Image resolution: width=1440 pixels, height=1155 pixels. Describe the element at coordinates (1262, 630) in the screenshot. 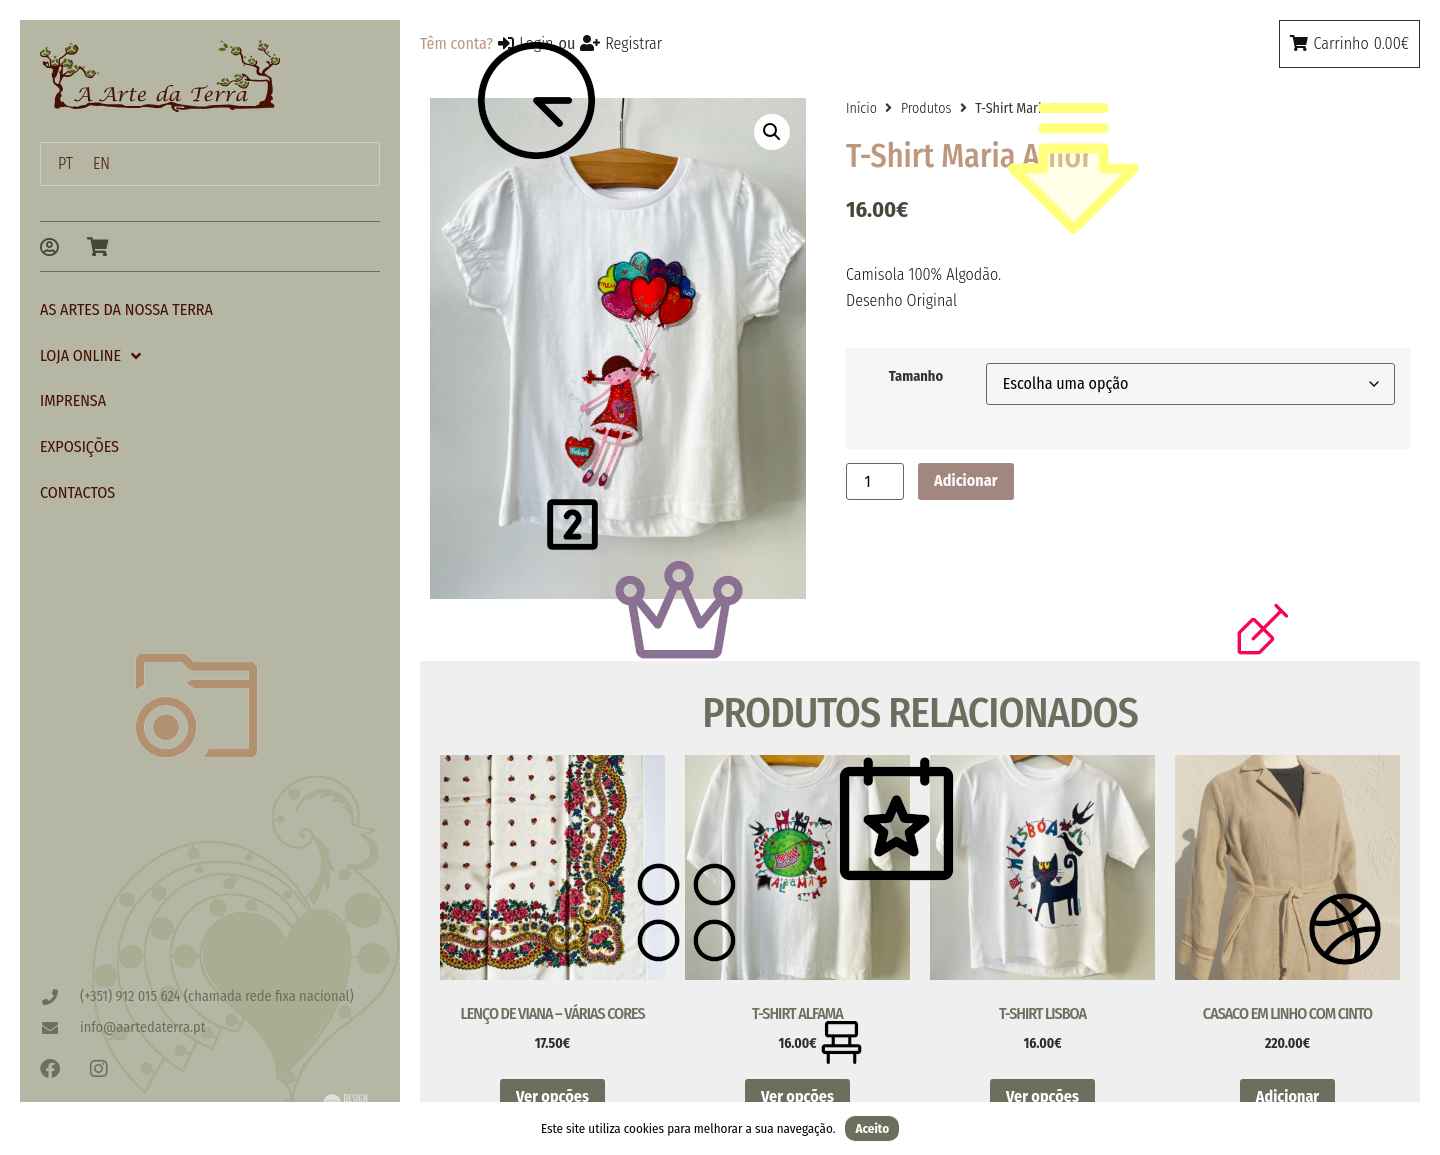

I see `access gardening or landscaping tools` at that location.